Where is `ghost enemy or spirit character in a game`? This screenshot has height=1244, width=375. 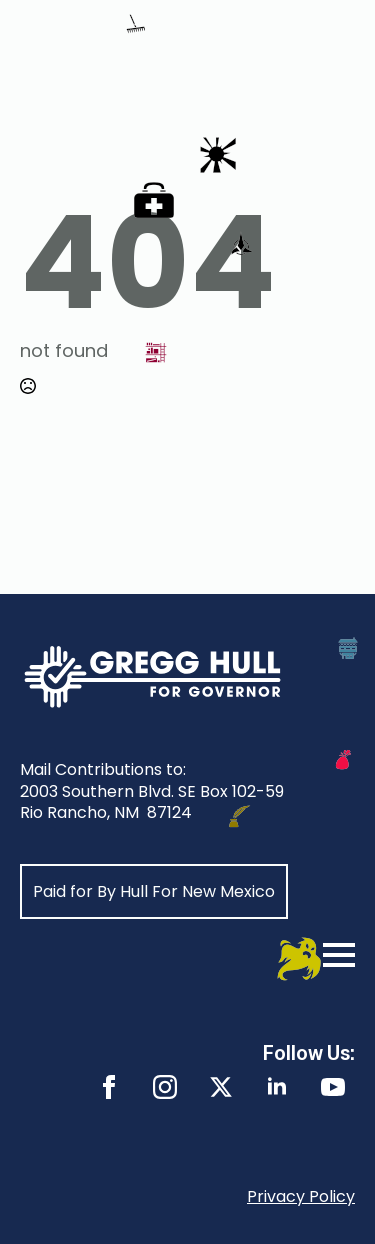 ghost enemy or spirit character in a game is located at coordinates (299, 959).